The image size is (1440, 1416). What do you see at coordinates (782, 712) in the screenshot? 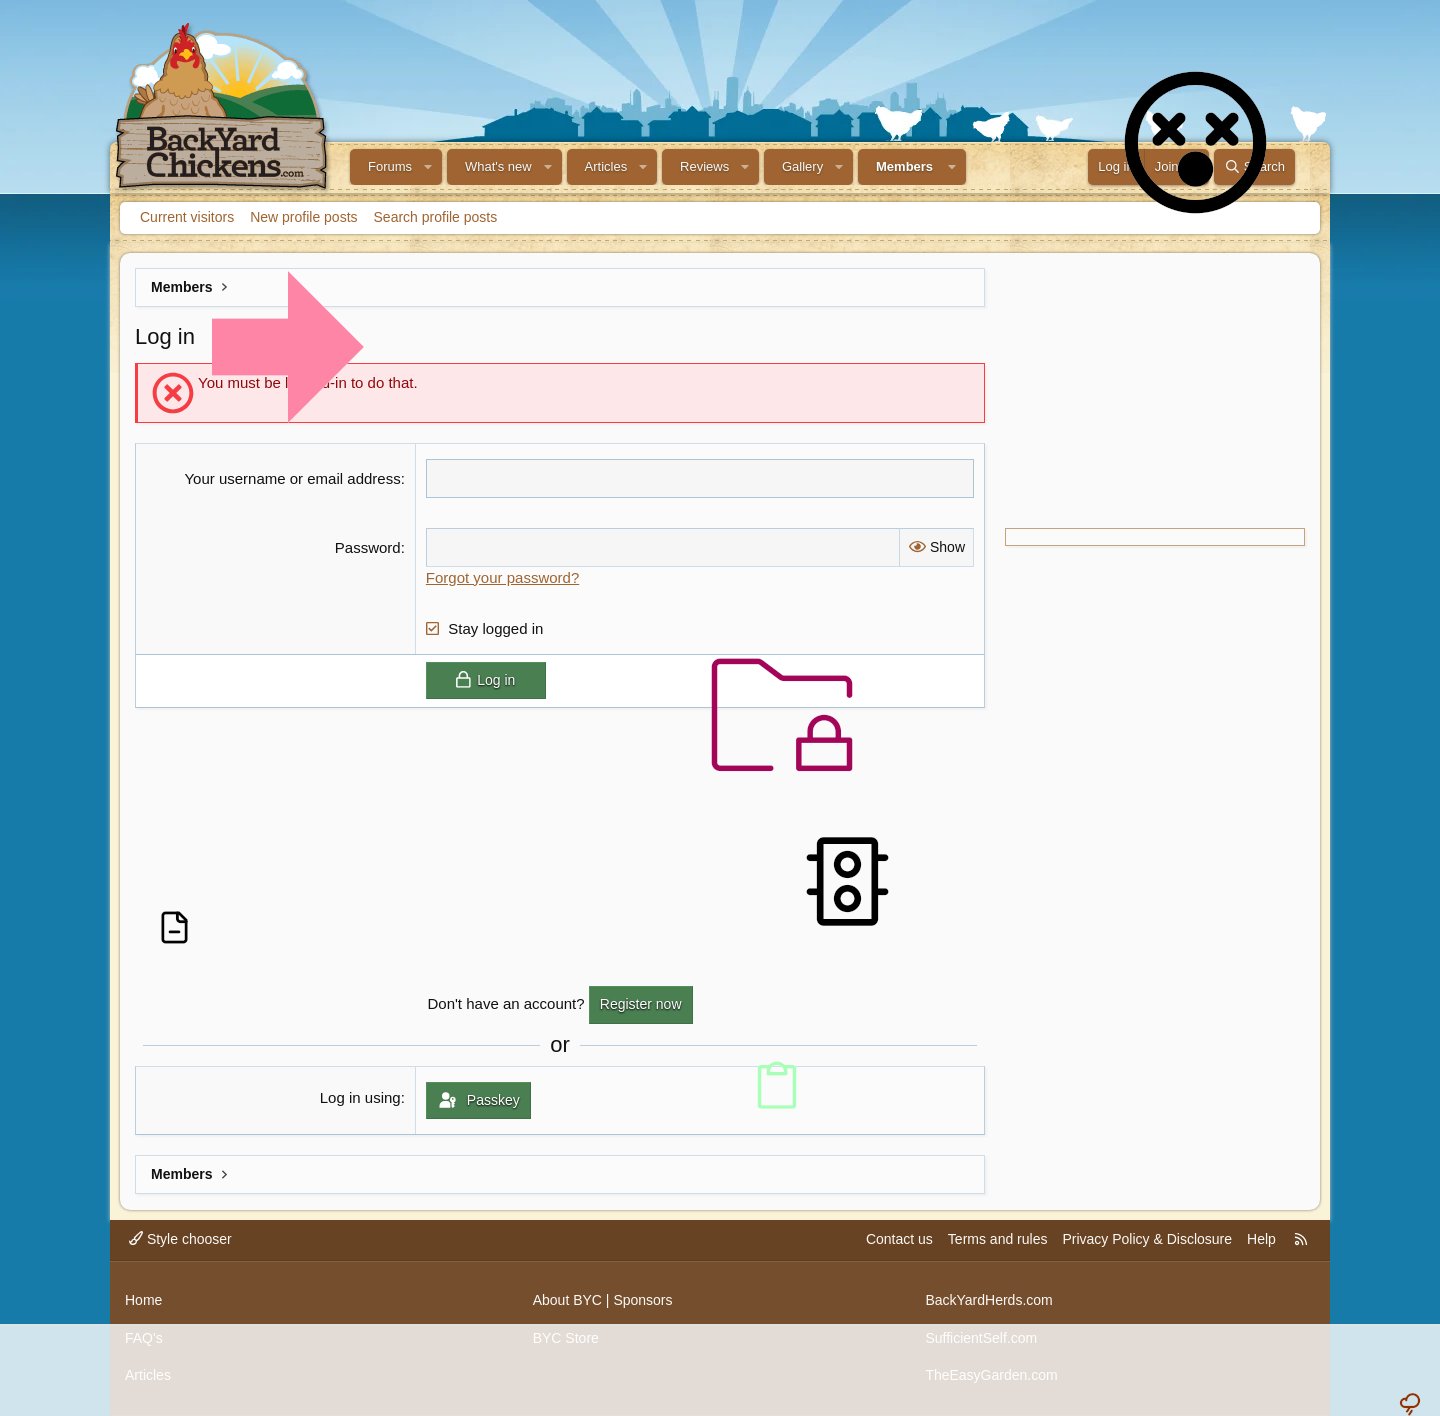
I see `access a password-protected folder` at bounding box center [782, 712].